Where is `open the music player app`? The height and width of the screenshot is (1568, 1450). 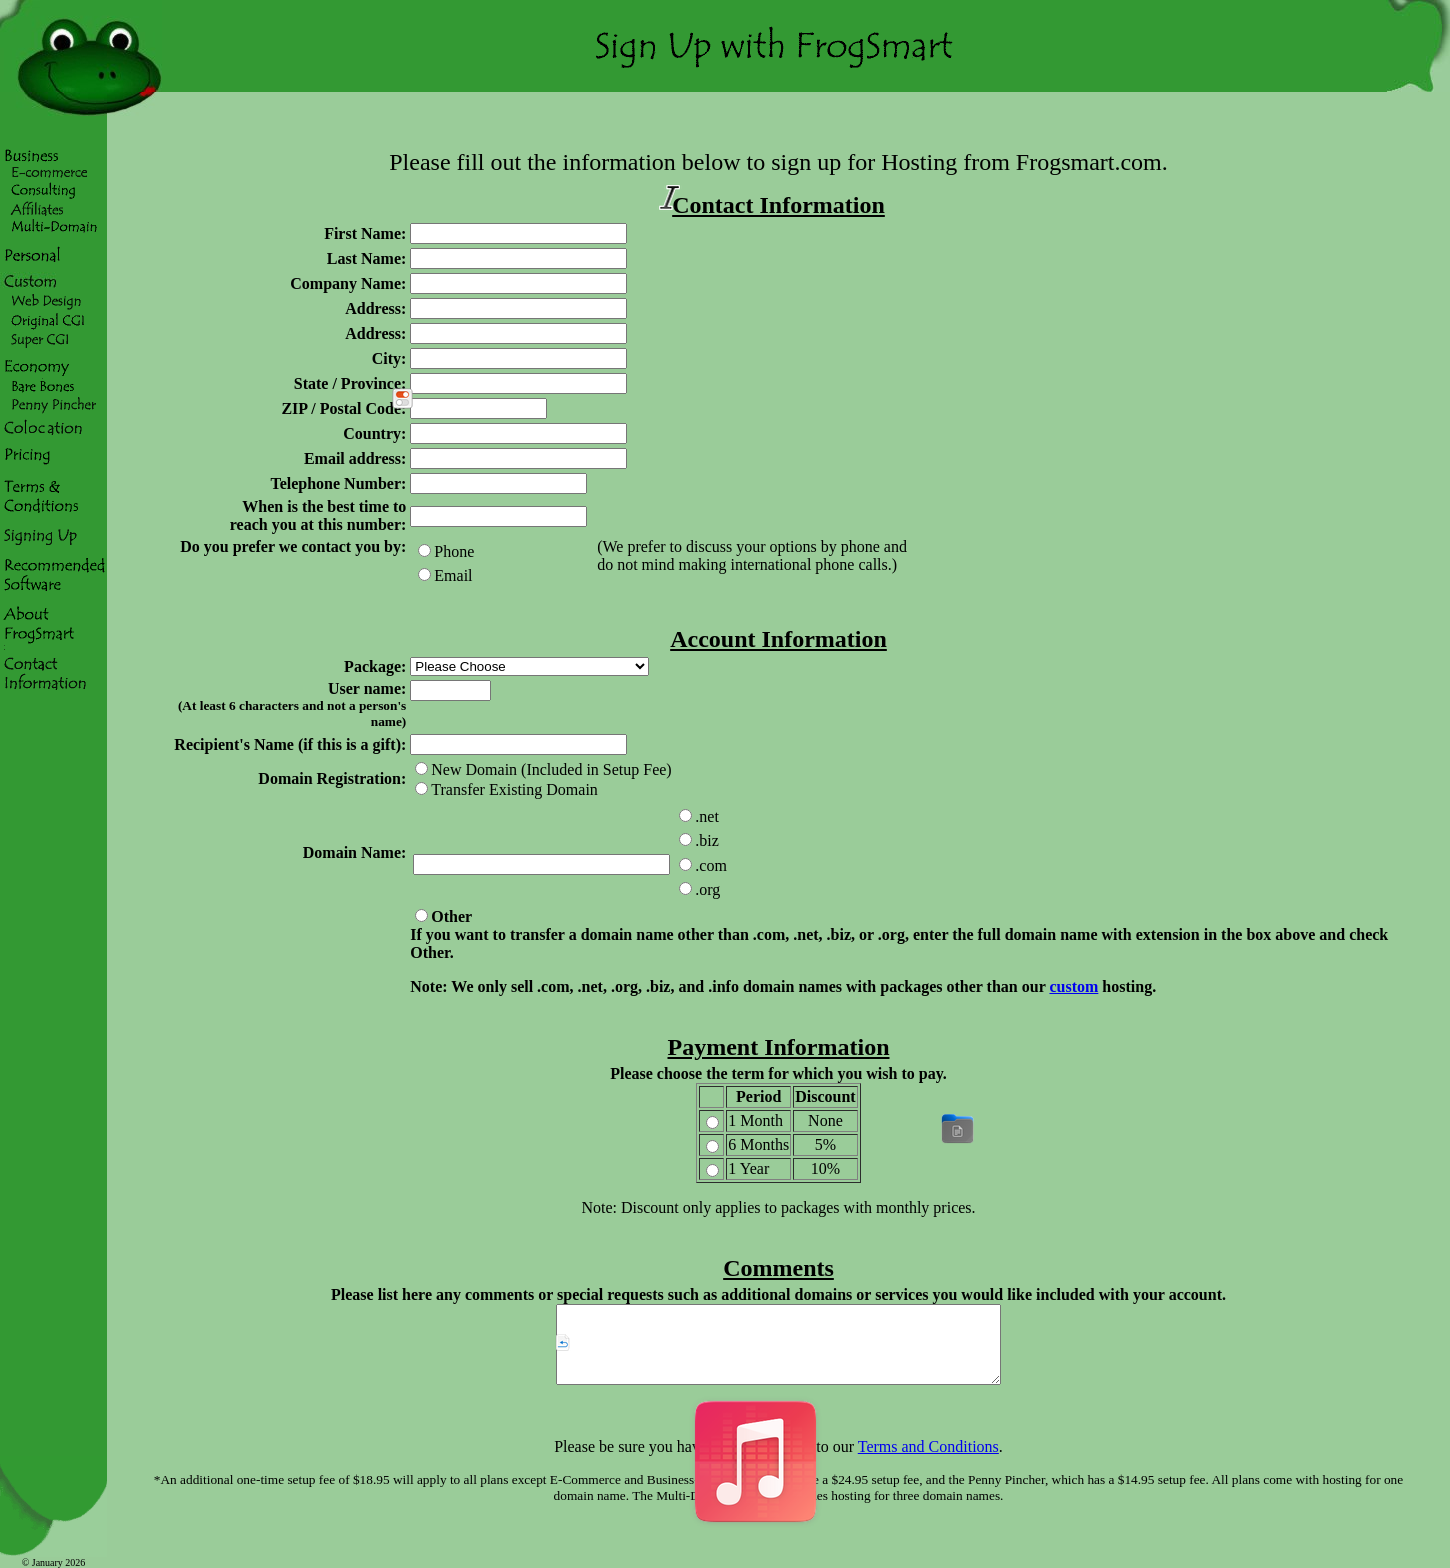
open the music player app is located at coordinates (755, 1461).